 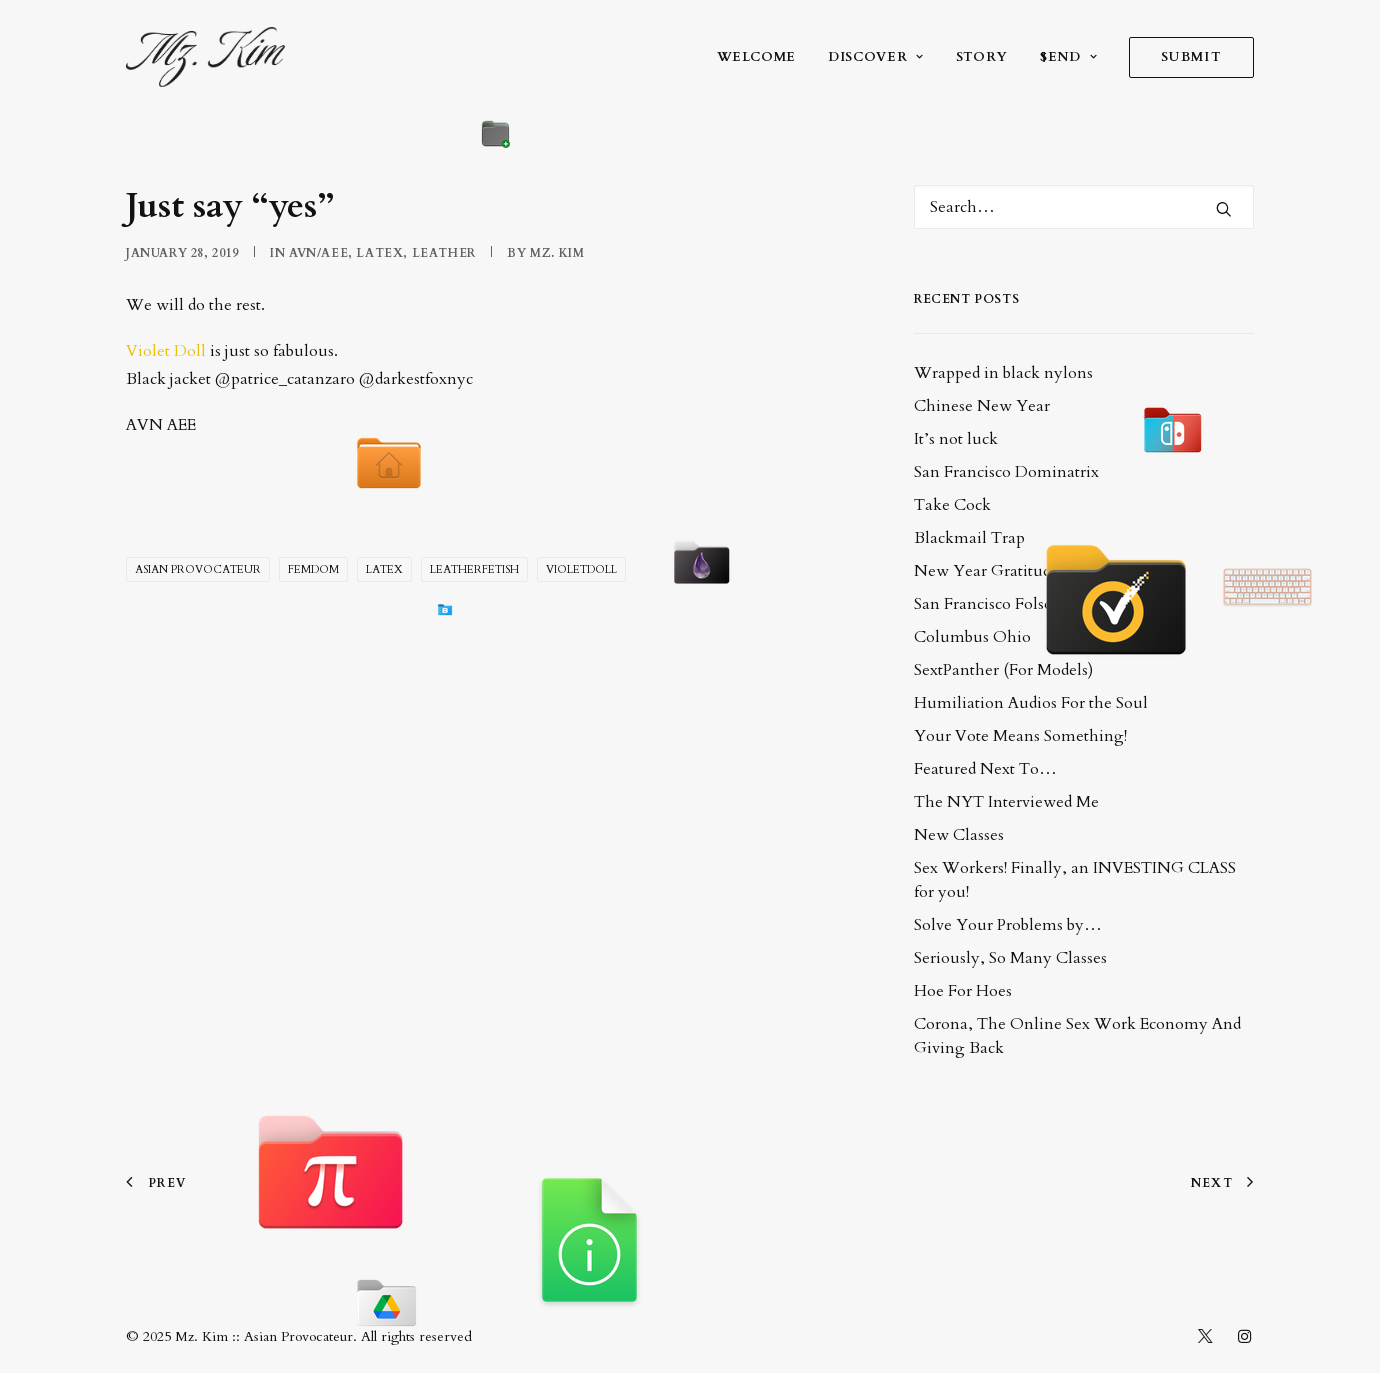 What do you see at coordinates (589, 1242) in the screenshot?
I see `a compiled html help file (.chm)` at bounding box center [589, 1242].